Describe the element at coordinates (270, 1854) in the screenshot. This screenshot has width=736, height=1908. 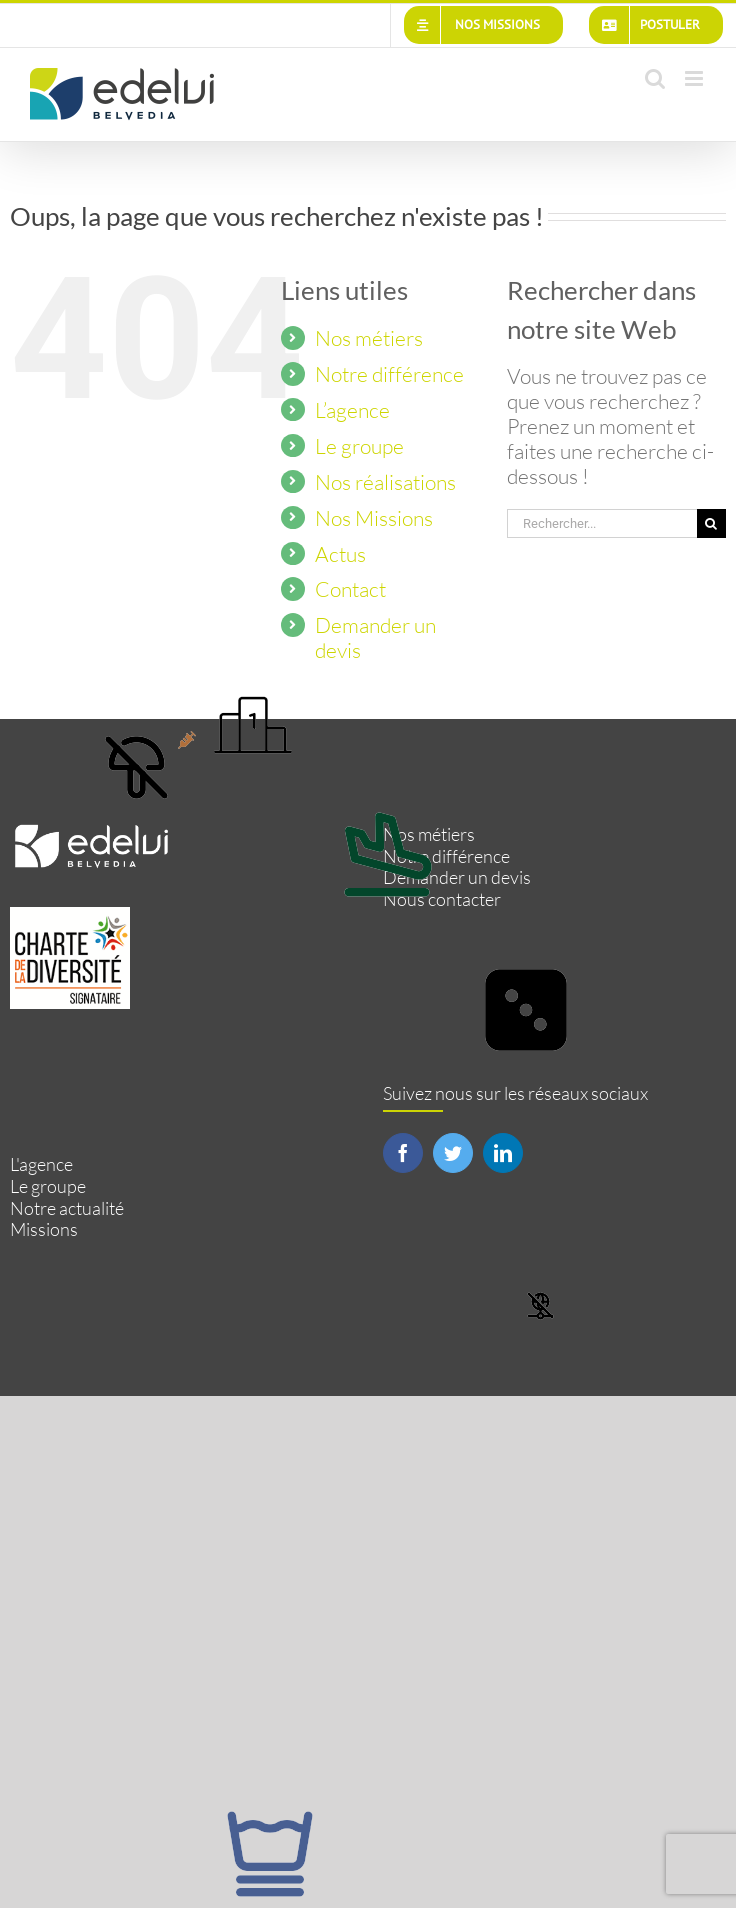
I see `gentle wash cycle setting` at that location.